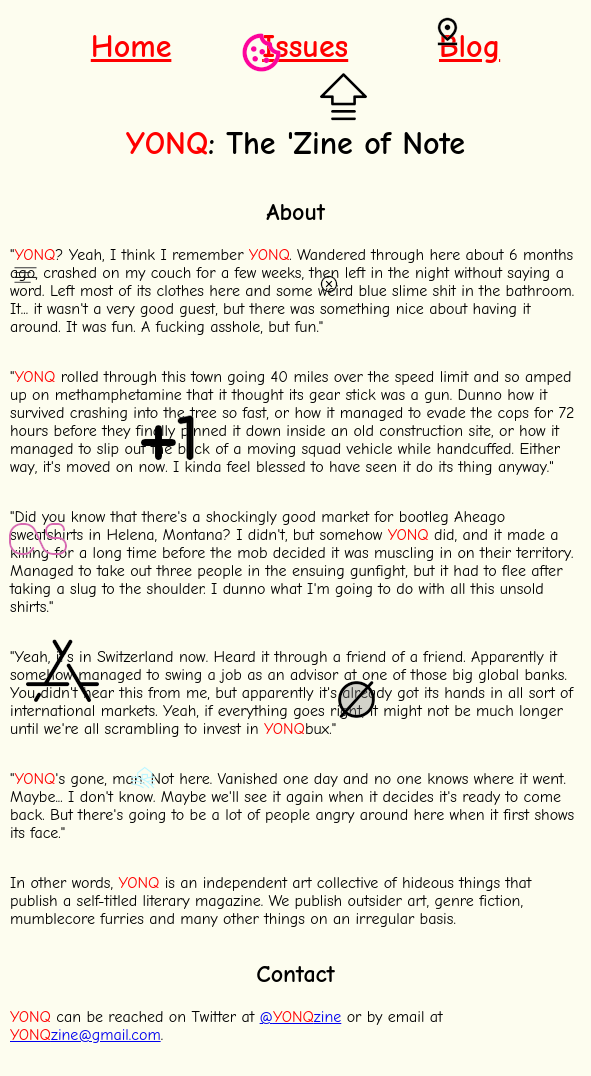  Describe the element at coordinates (143, 778) in the screenshot. I see `access farm or agricultural settings` at that location.